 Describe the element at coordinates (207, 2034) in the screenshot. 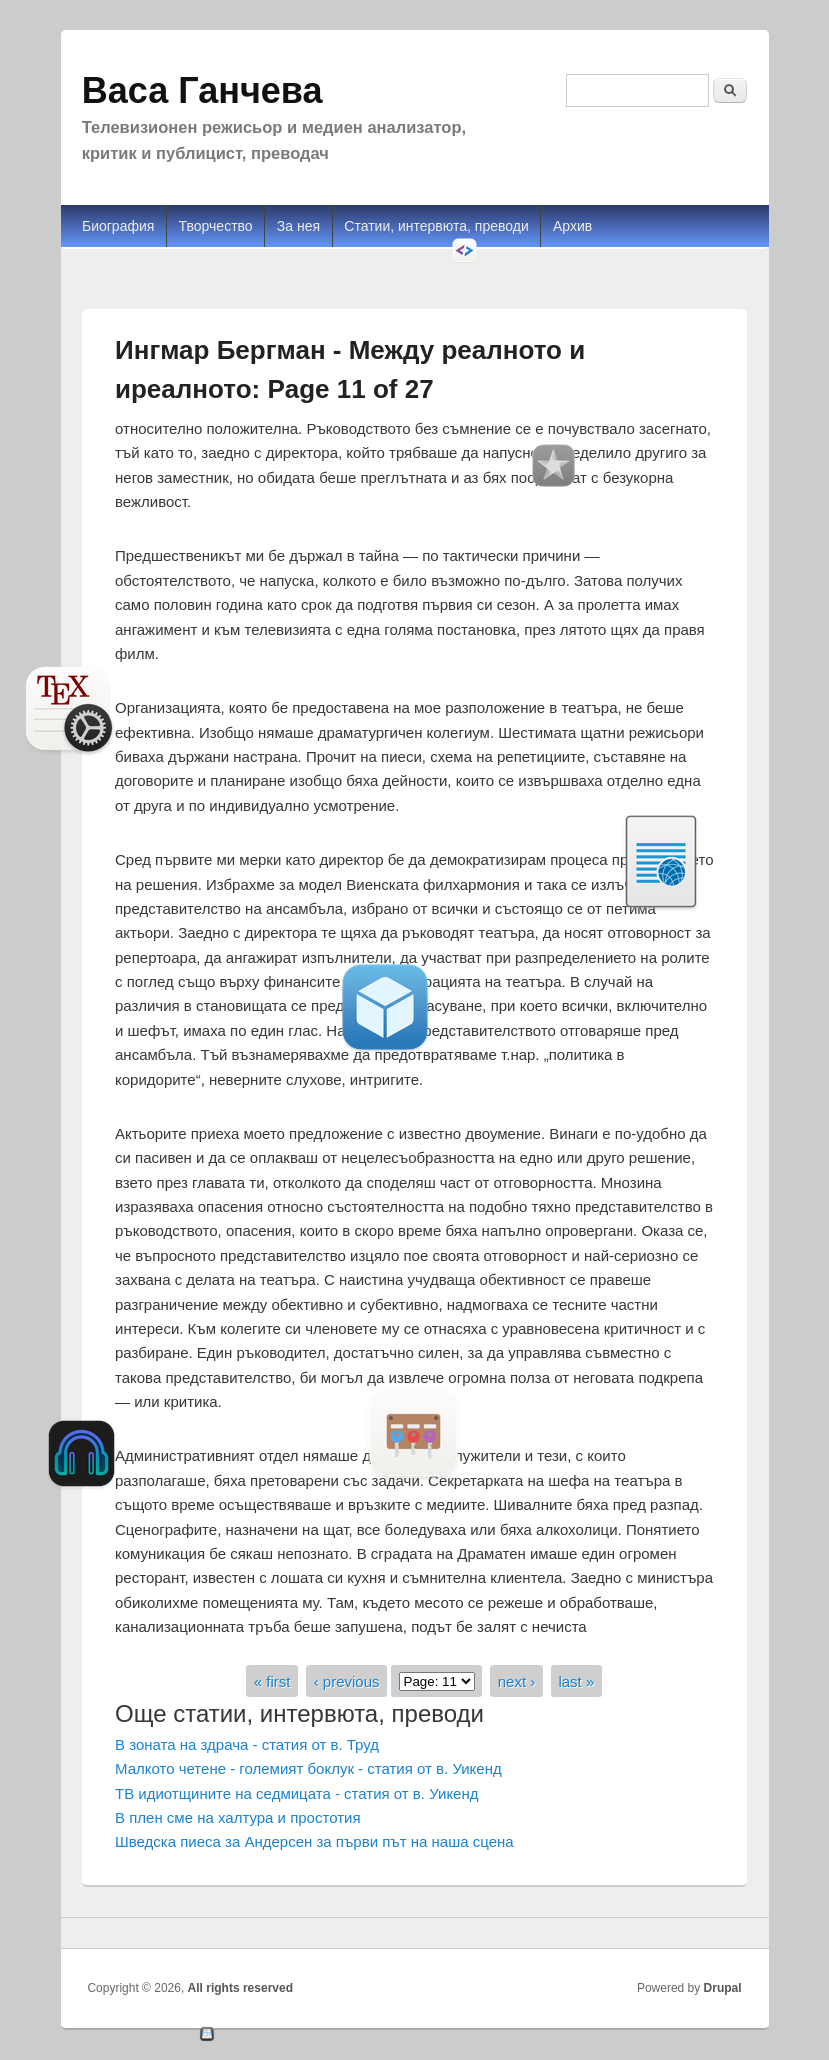

I see `open skanpage document scanning app` at that location.